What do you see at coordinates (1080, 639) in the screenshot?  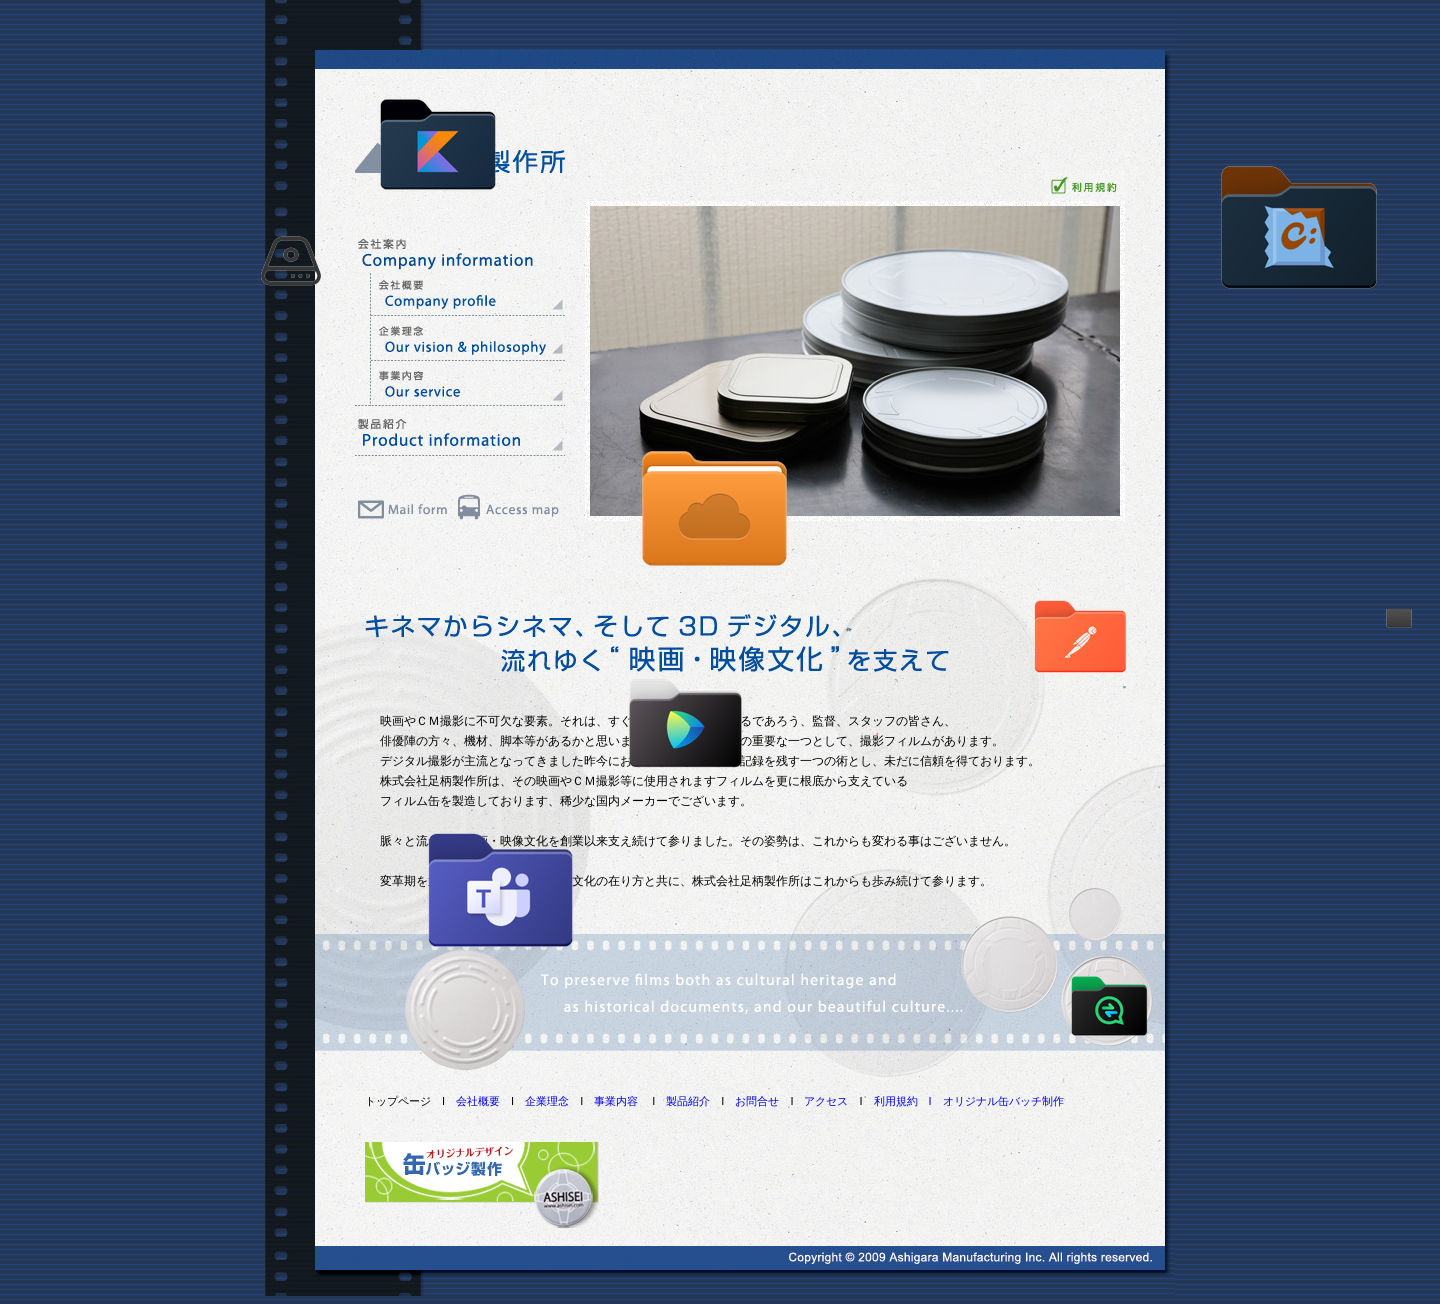 I see `folder containing Postman API development files` at bounding box center [1080, 639].